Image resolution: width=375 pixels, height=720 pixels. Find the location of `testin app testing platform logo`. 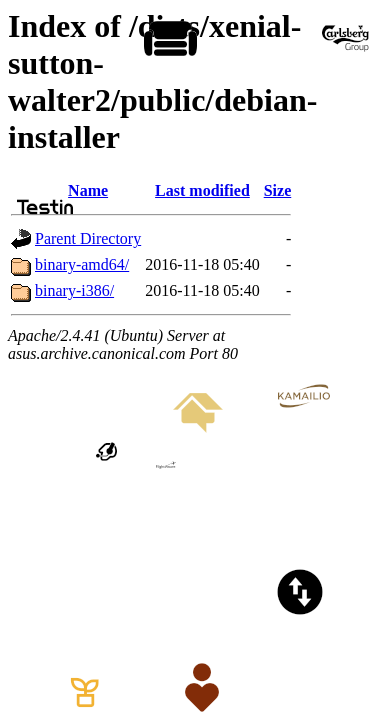

testin app testing platform logo is located at coordinates (45, 207).